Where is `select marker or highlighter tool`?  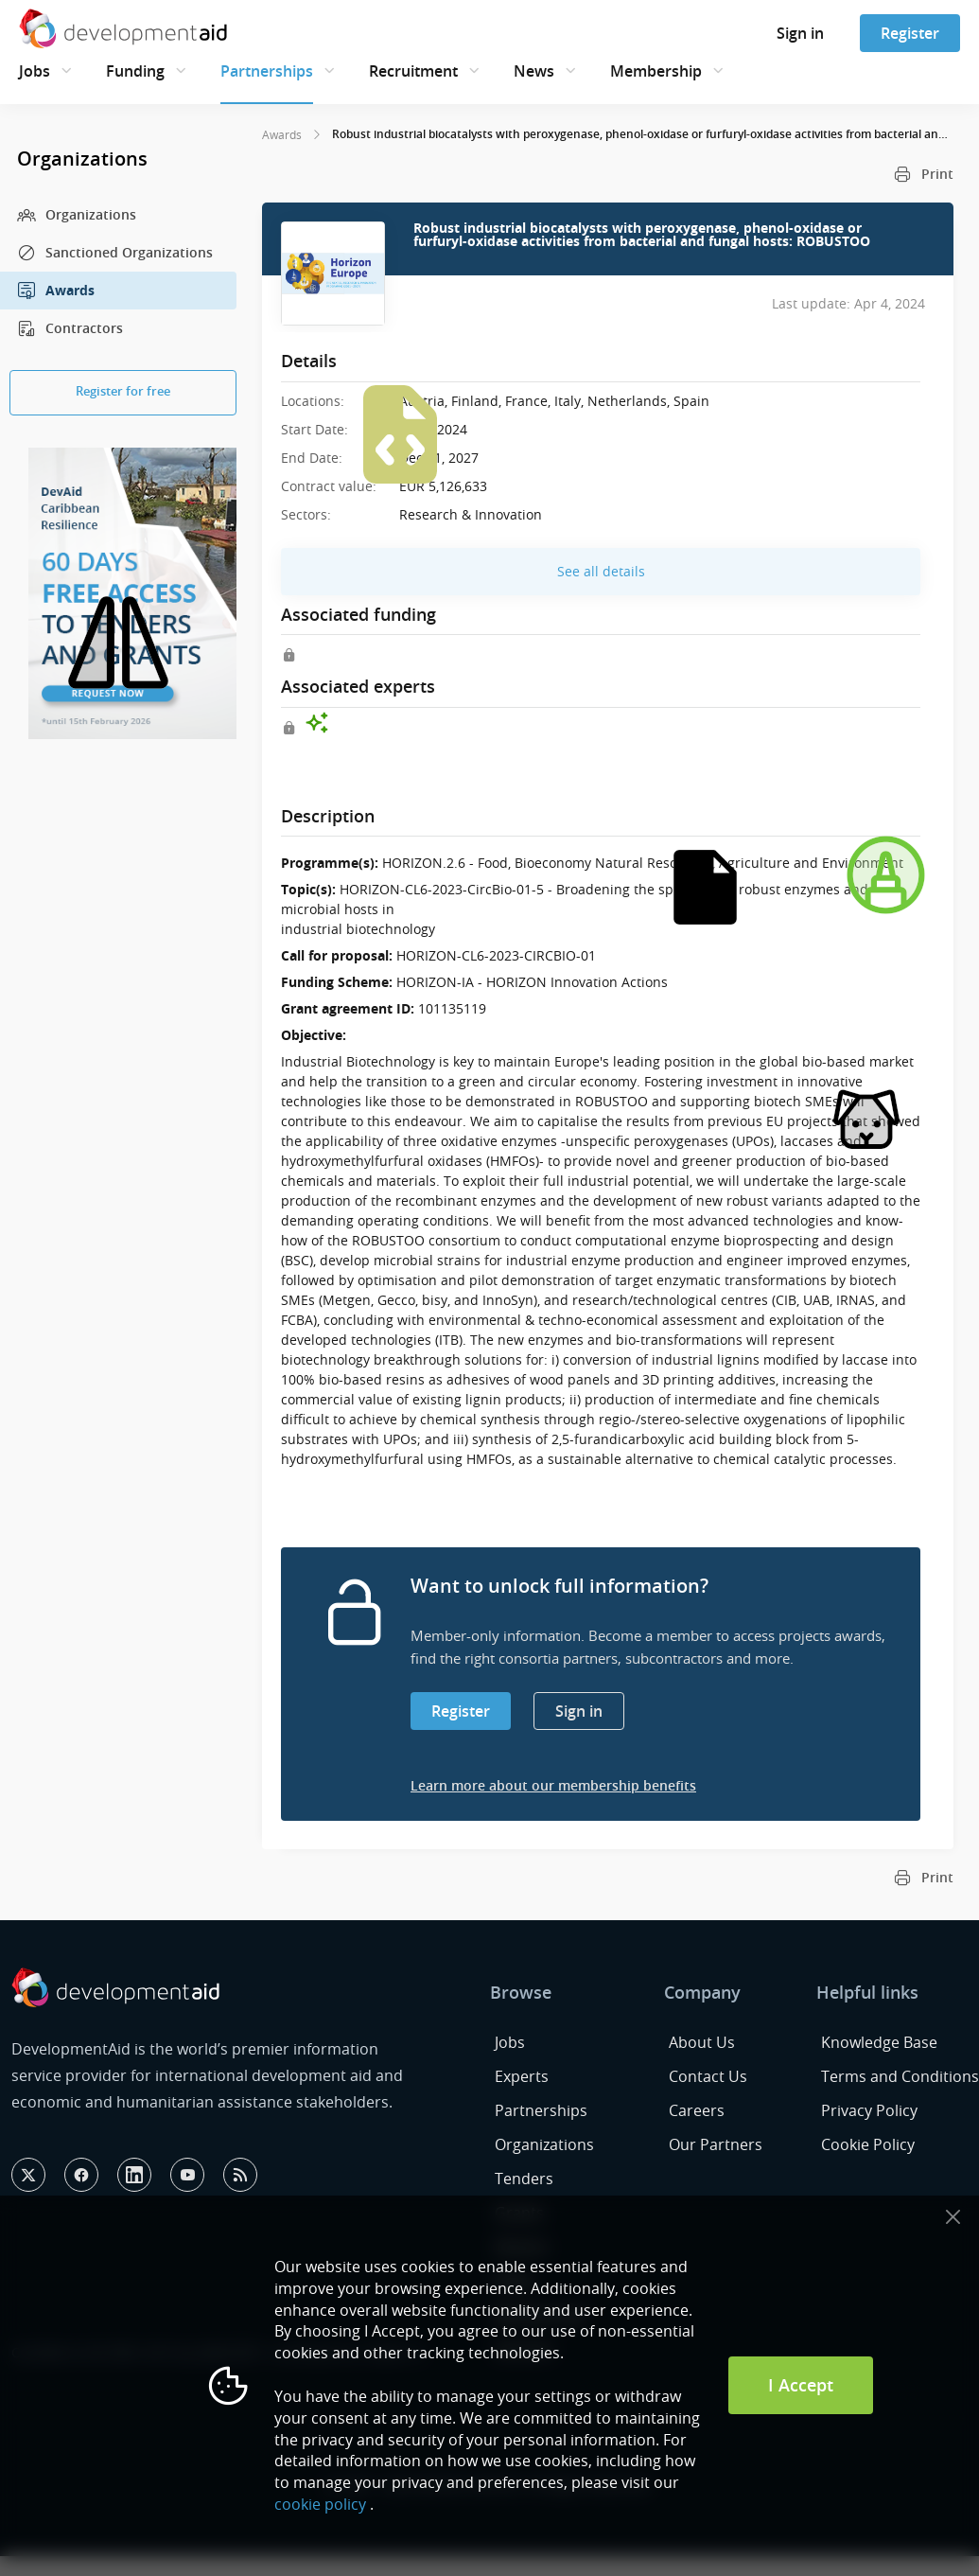
select marker or highlighter tool is located at coordinates (885, 874).